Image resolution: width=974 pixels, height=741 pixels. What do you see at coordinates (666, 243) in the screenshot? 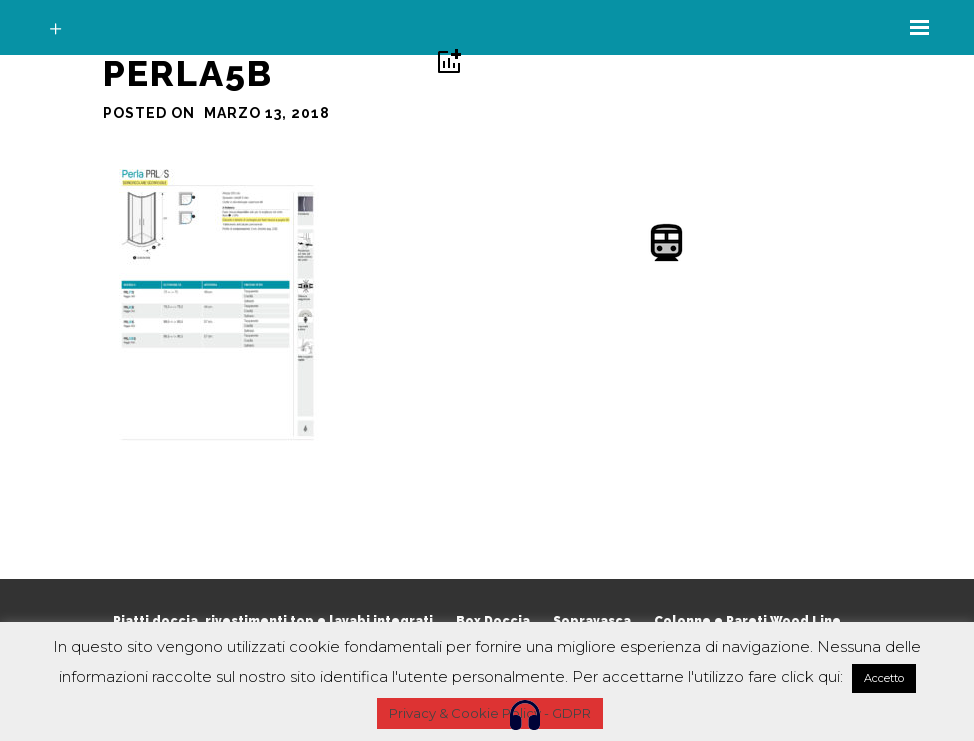
I see `get subway or metro directions` at bounding box center [666, 243].